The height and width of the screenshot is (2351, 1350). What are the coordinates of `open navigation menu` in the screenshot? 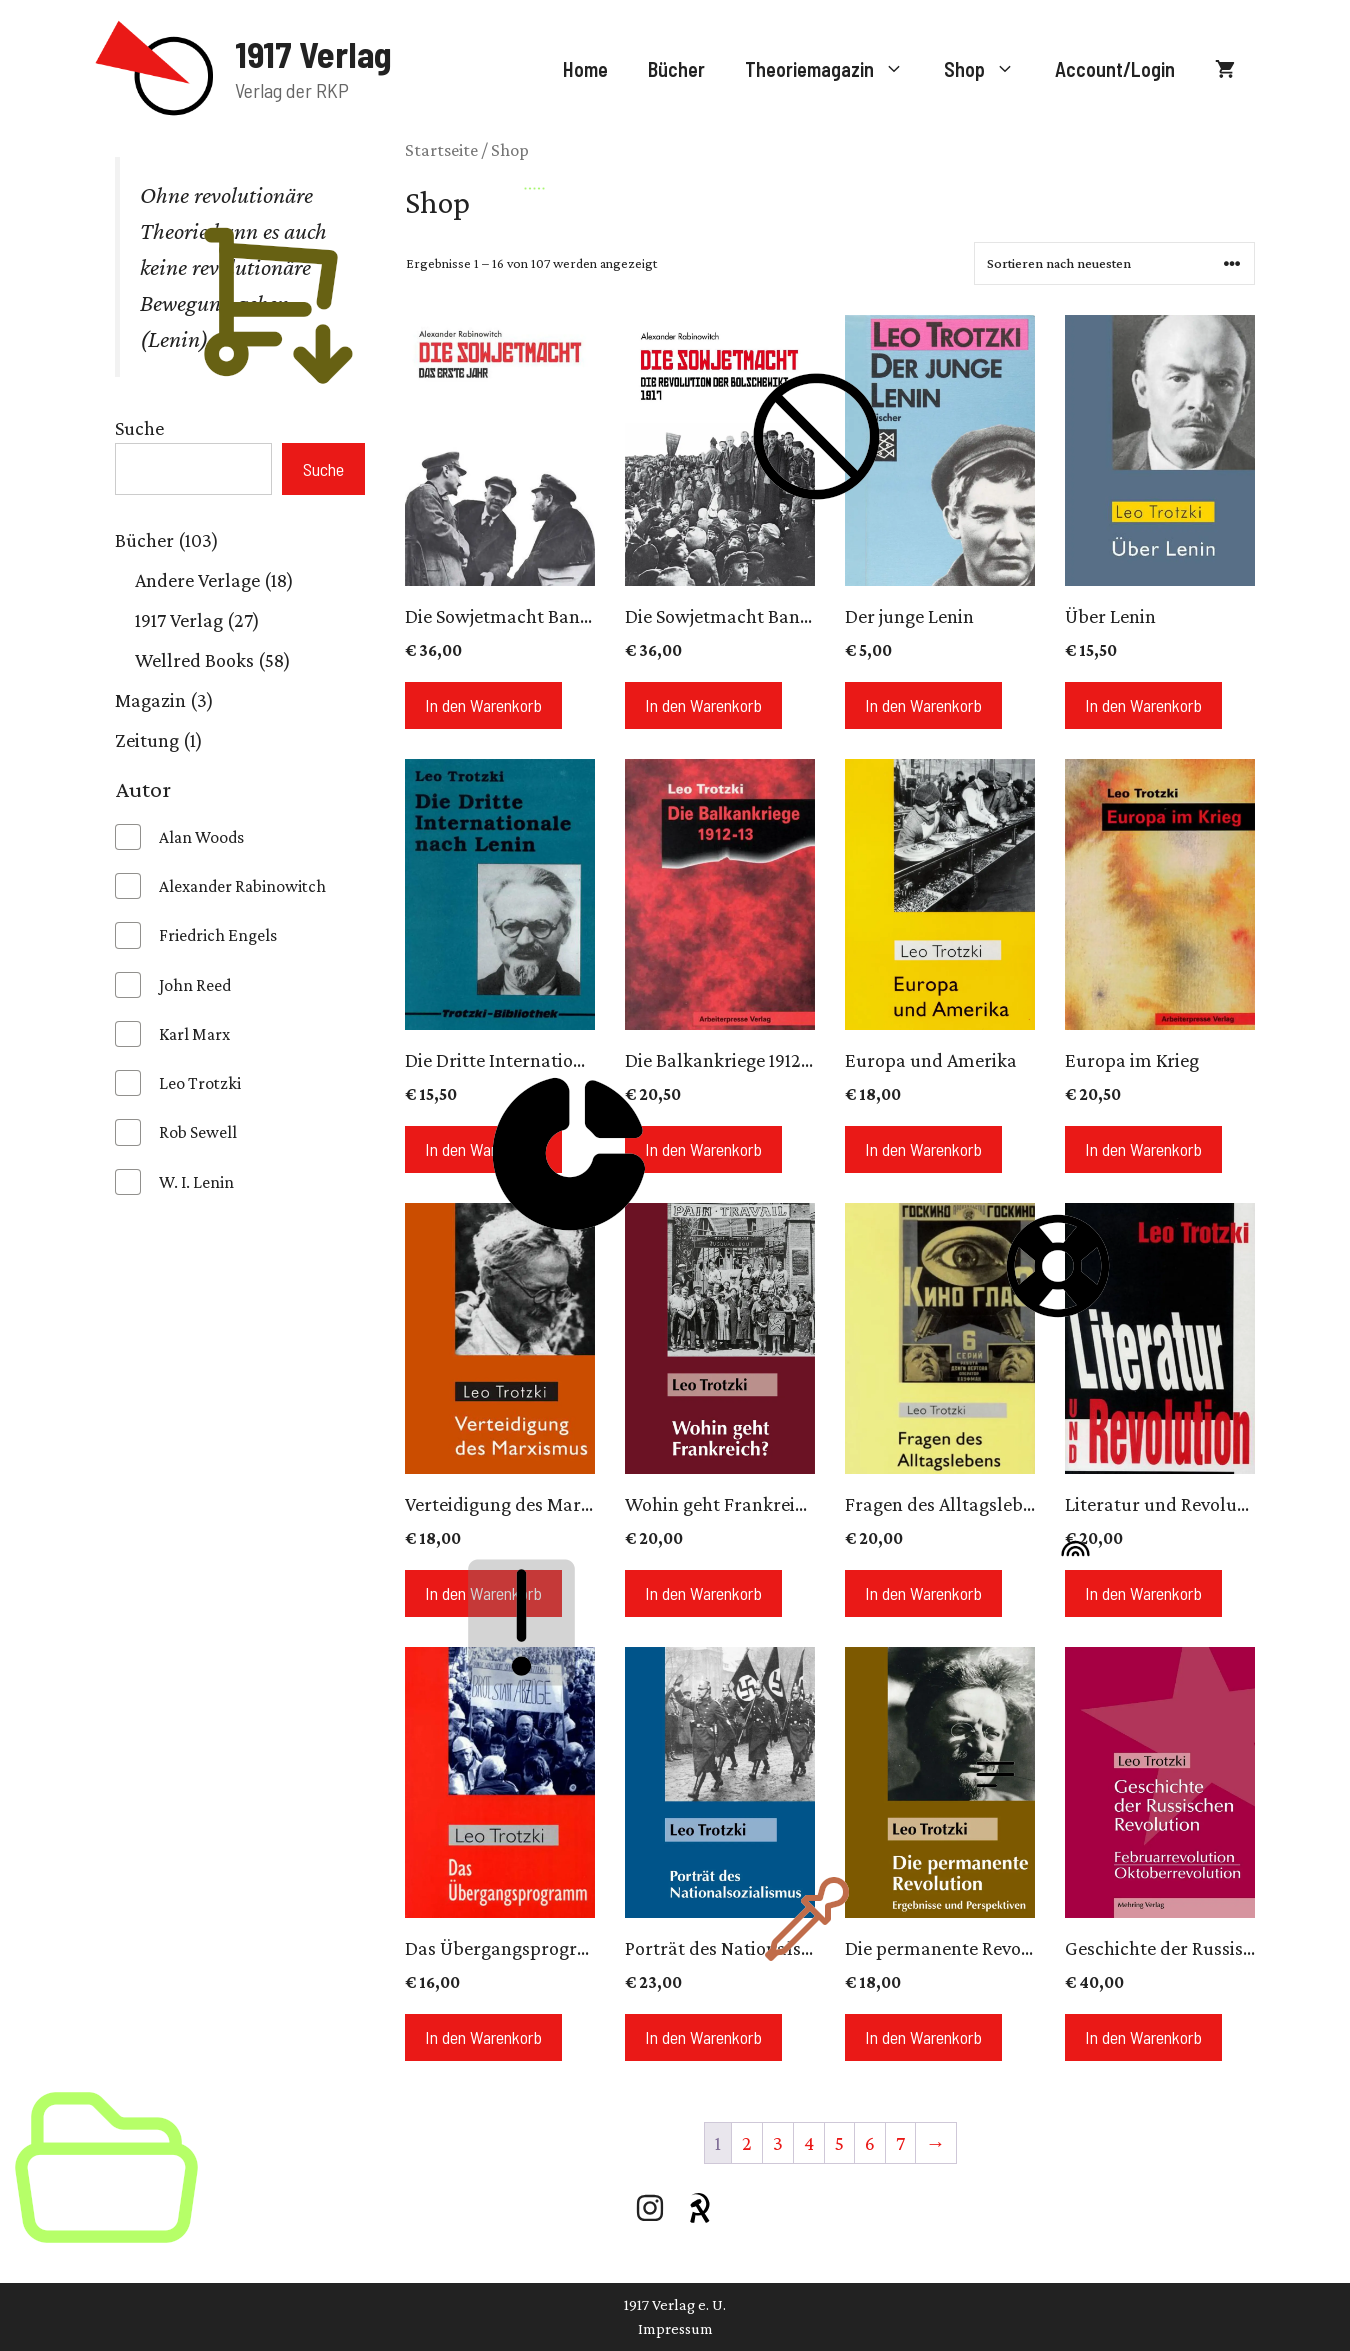 It's located at (995, 1774).